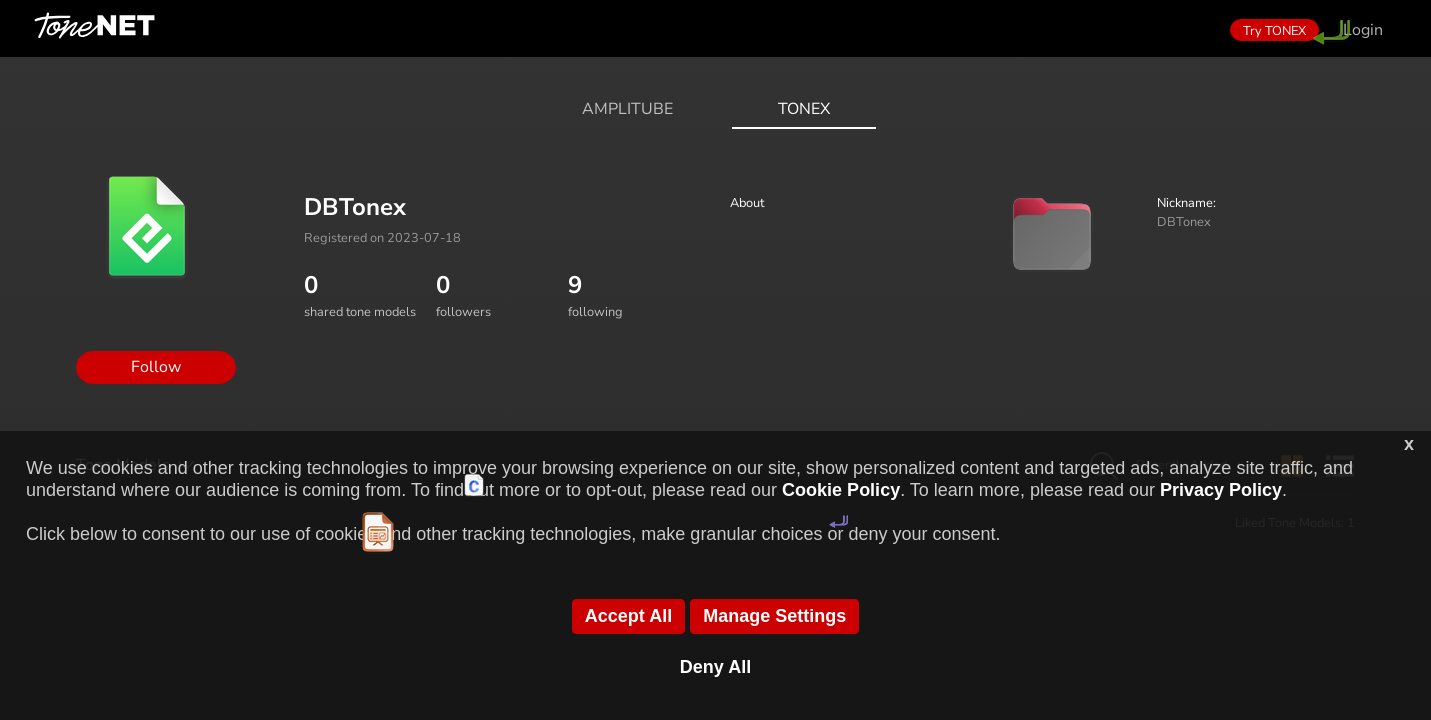 The height and width of the screenshot is (720, 1431). Describe the element at coordinates (474, 485) in the screenshot. I see `a C programming language source file` at that location.